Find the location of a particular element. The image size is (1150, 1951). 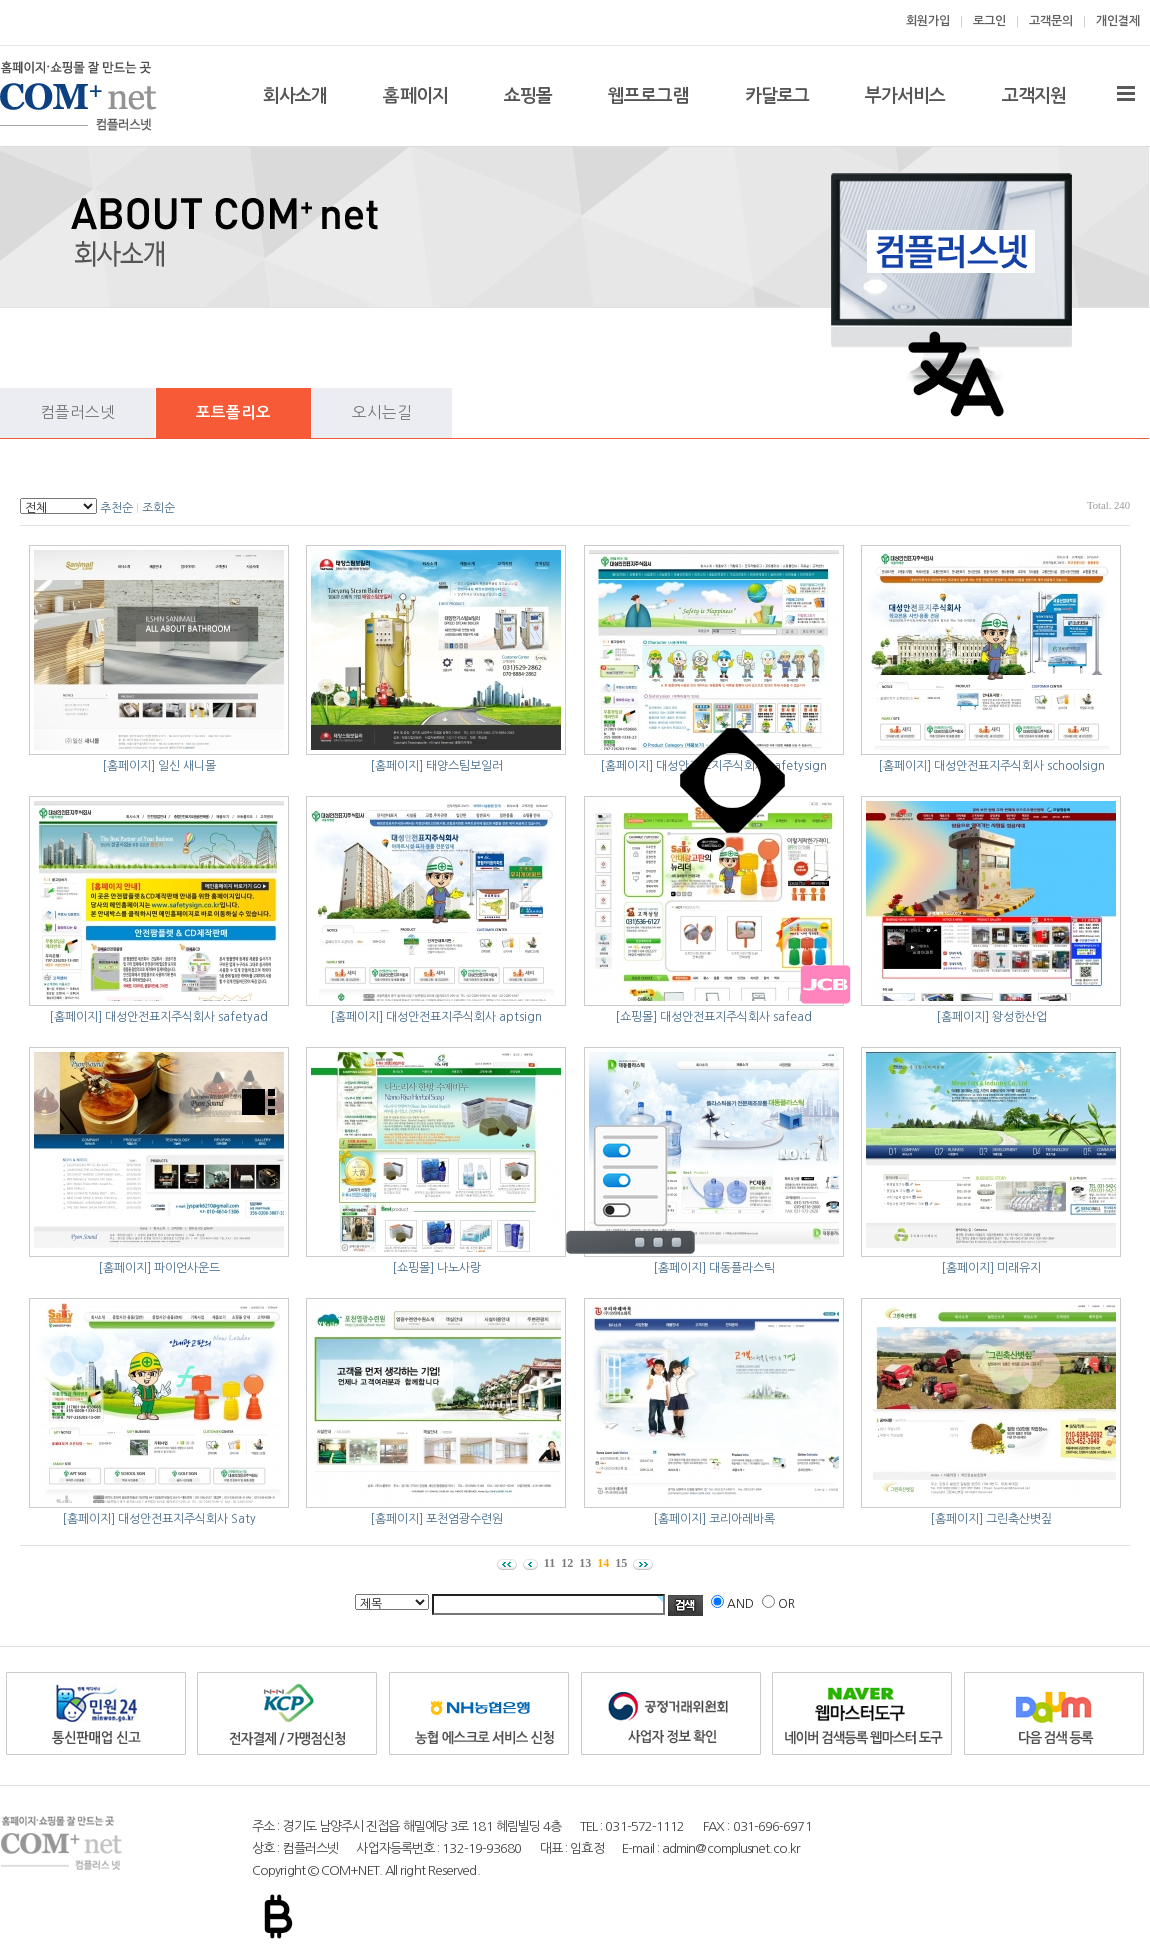

view bitcoin balance or wallet is located at coordinates (278, 1916).